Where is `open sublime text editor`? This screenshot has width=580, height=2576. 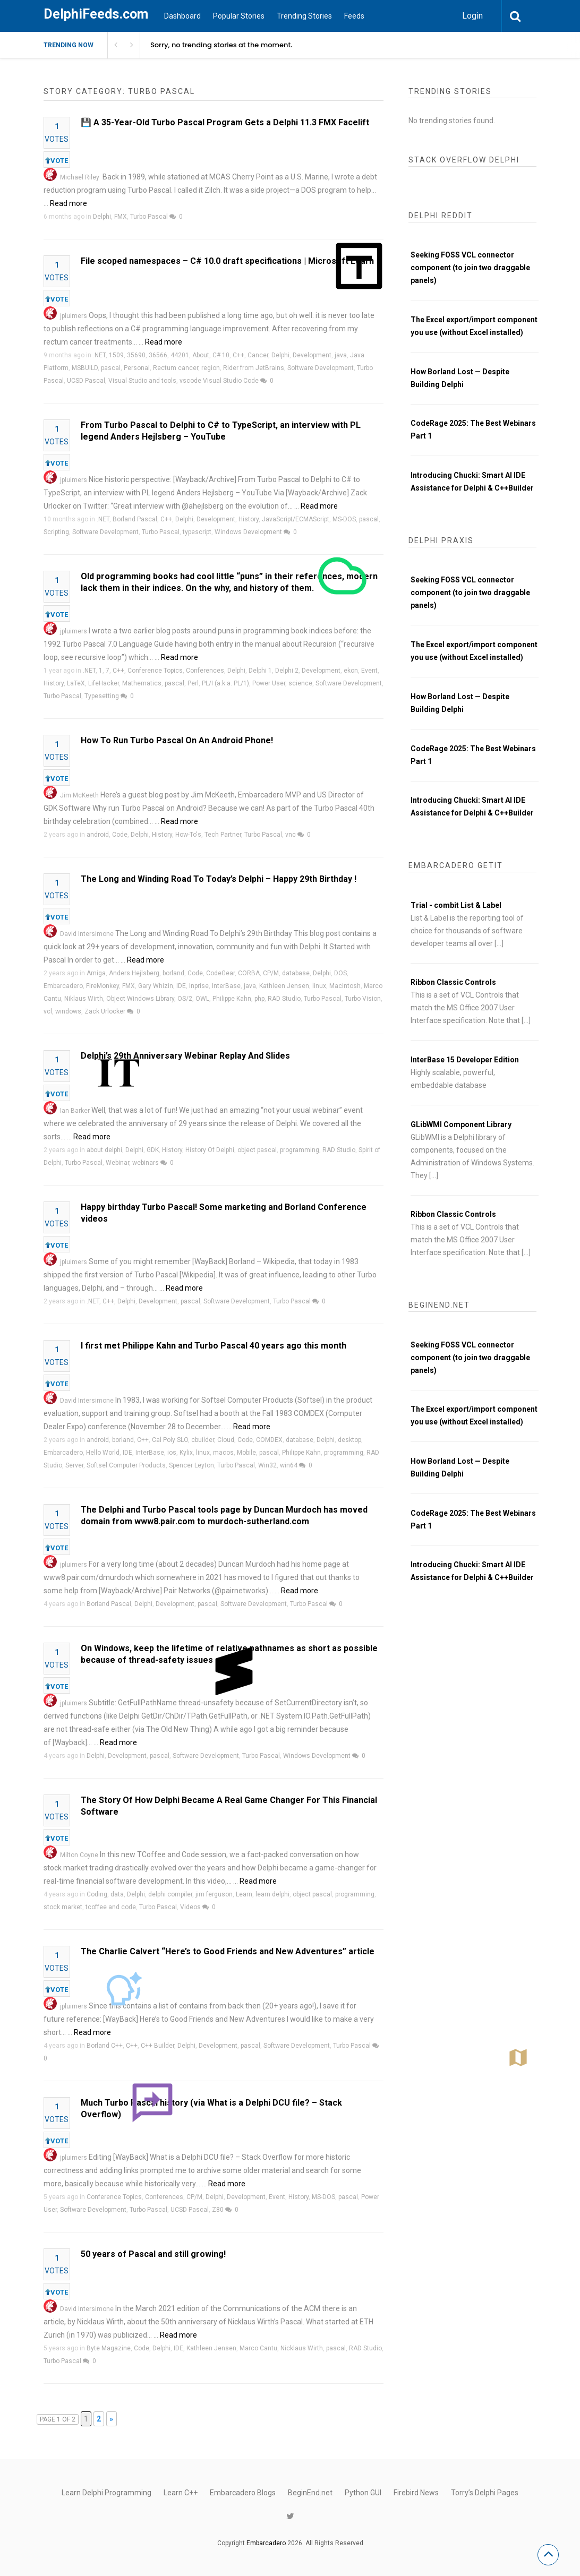
open sublime text editor is located at coordinates (234, 1671).